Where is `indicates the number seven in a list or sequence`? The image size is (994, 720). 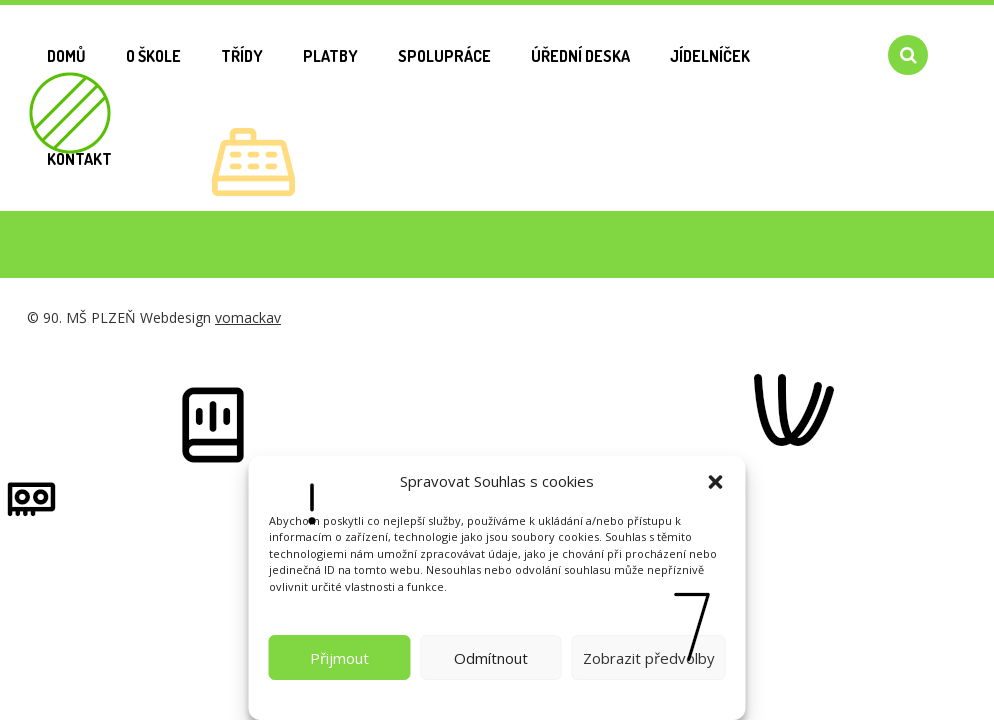
indicates the number seven in a list or sequence is located at coordinates (692, 627).